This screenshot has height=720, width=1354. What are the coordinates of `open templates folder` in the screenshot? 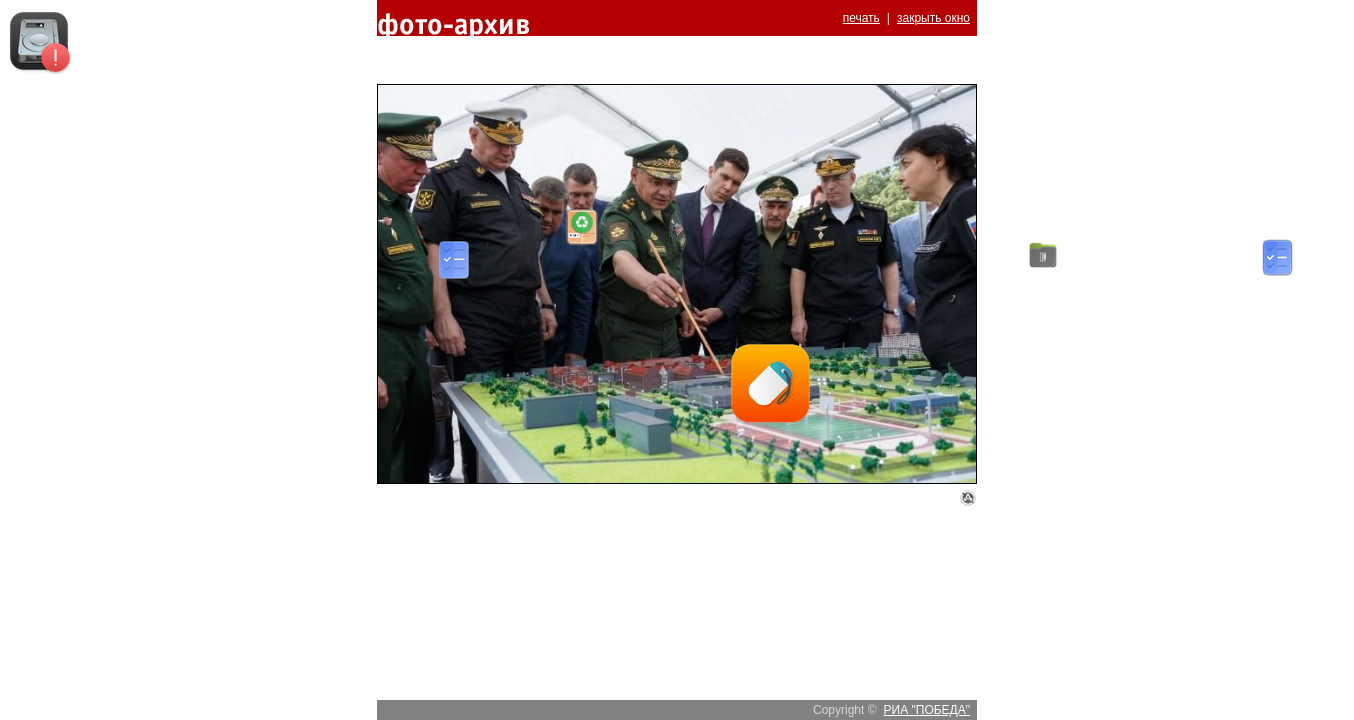 It's located at (1043, 255).